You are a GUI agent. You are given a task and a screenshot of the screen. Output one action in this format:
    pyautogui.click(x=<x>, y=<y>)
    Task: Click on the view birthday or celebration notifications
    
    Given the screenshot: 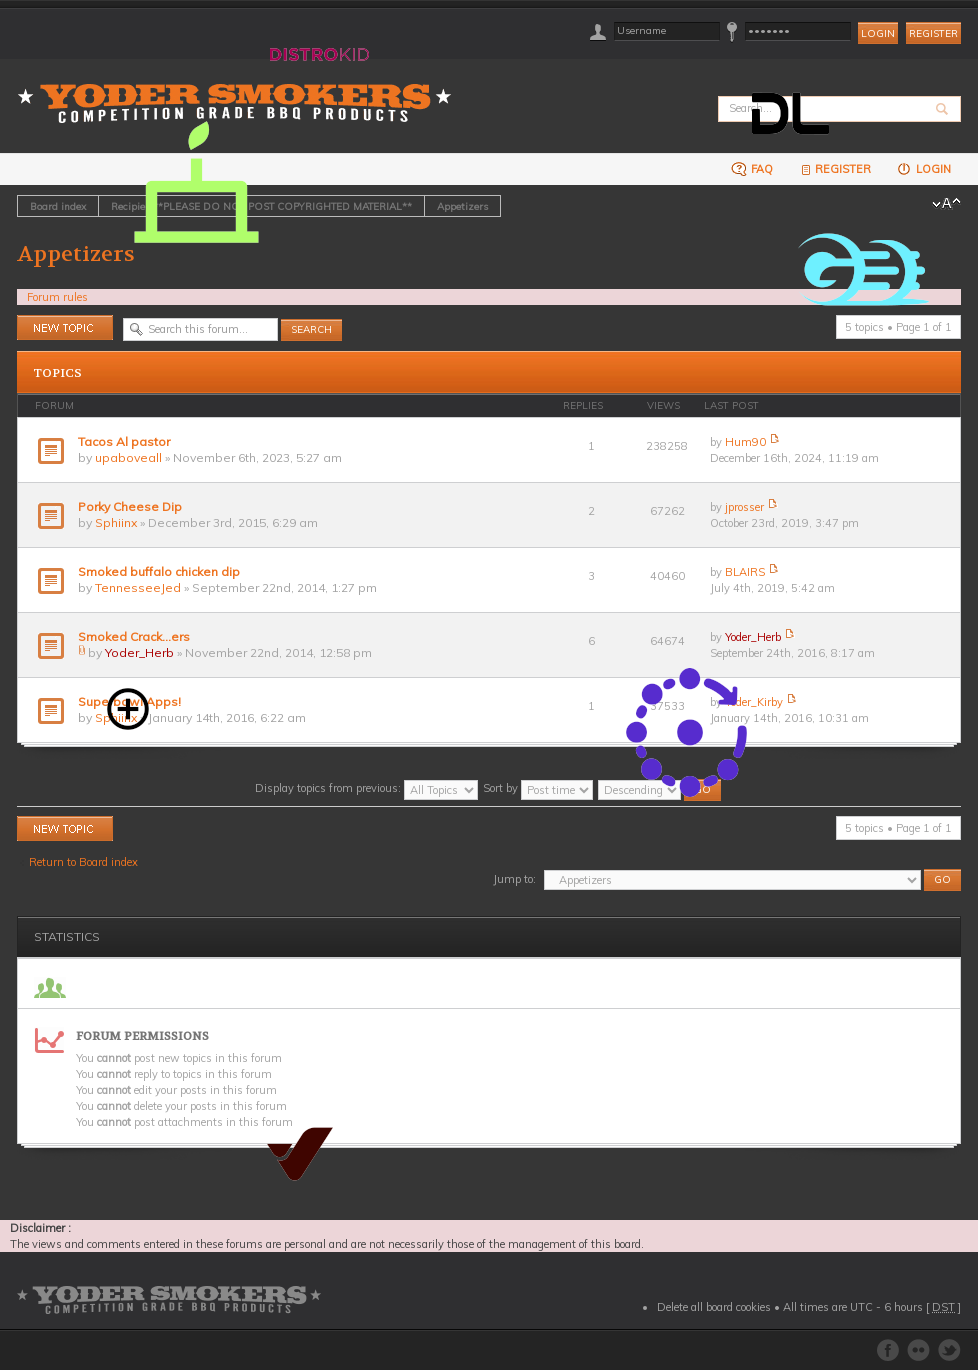 What is the action you would take?
    pyautogui.click(x=196, y=186)
    